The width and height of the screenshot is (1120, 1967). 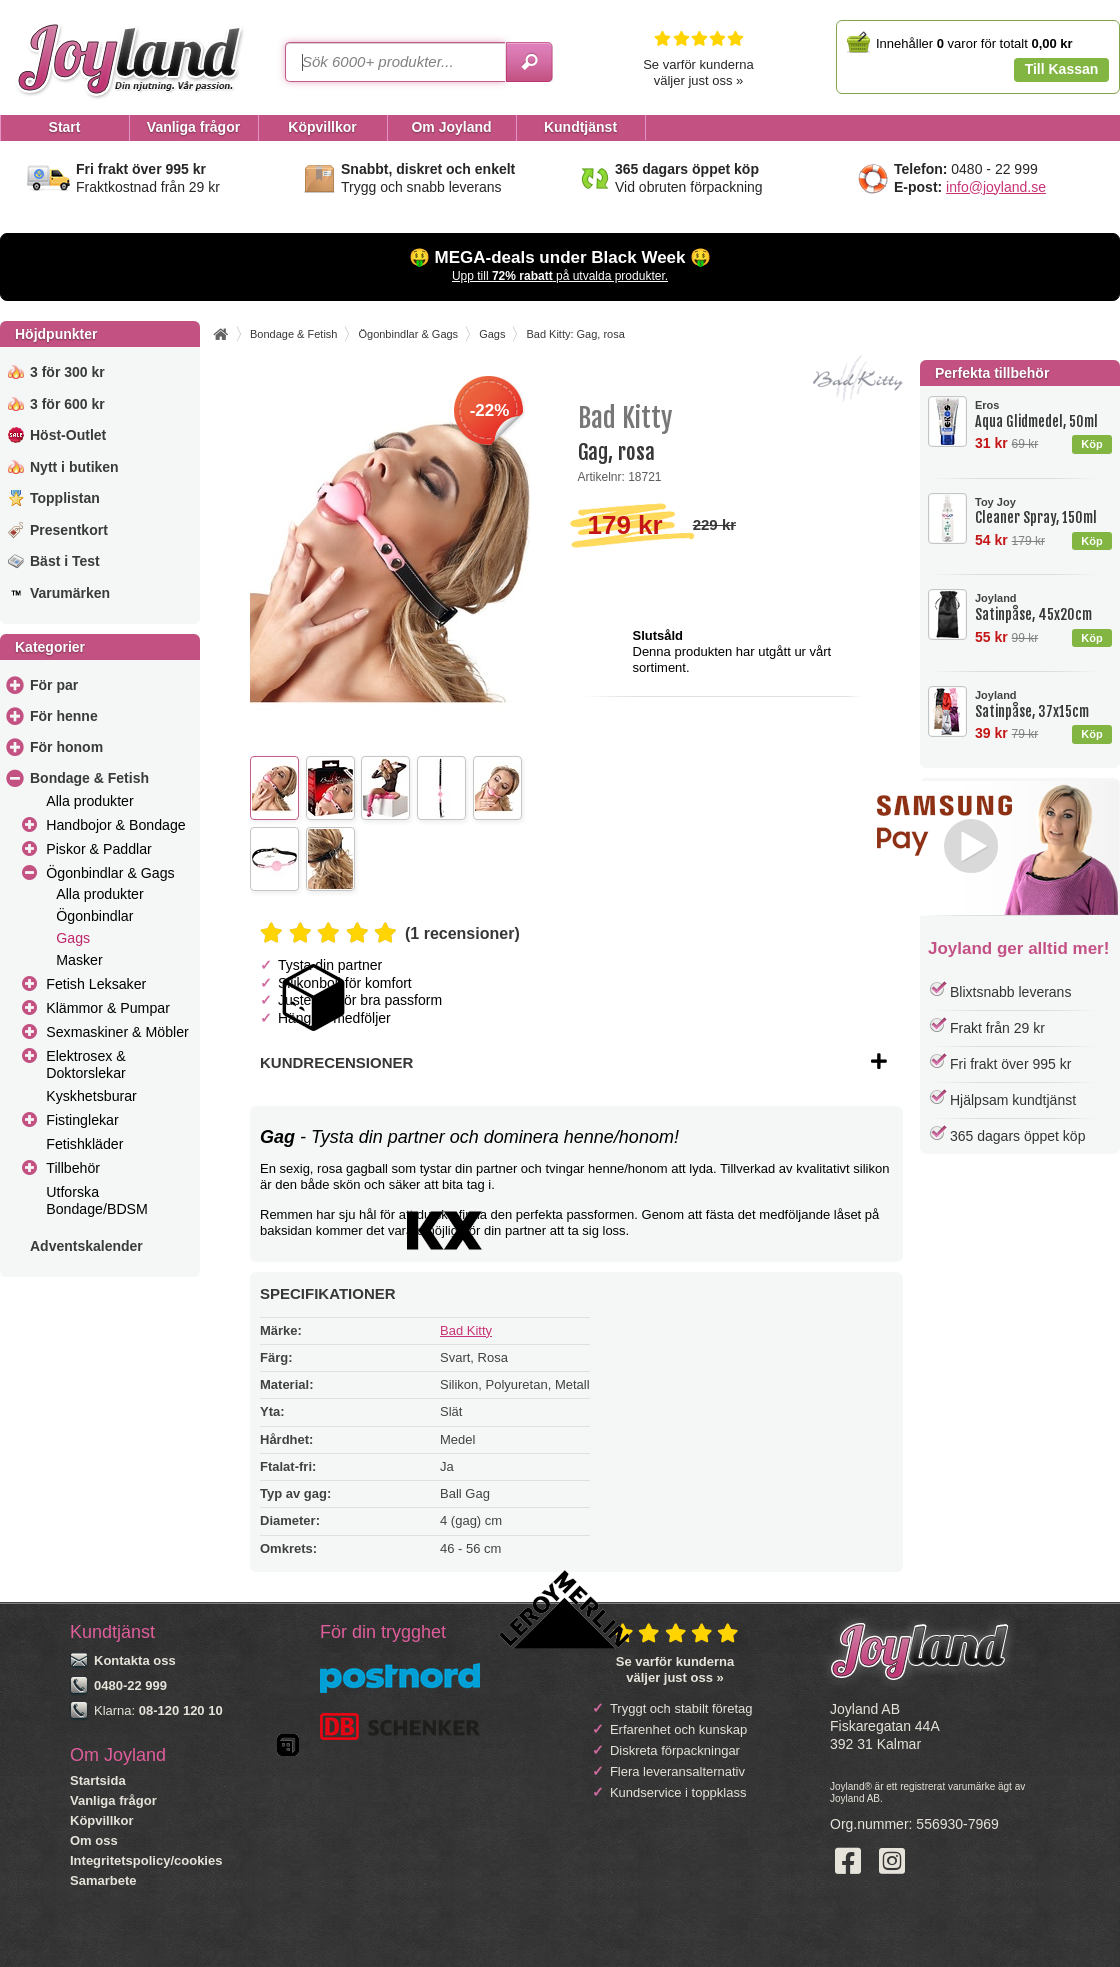 What do you see at coordinates (564, 1609) in the screenshot?
I see `visit the Leroy Merlin website or app` at bounding box center [564, 1609].